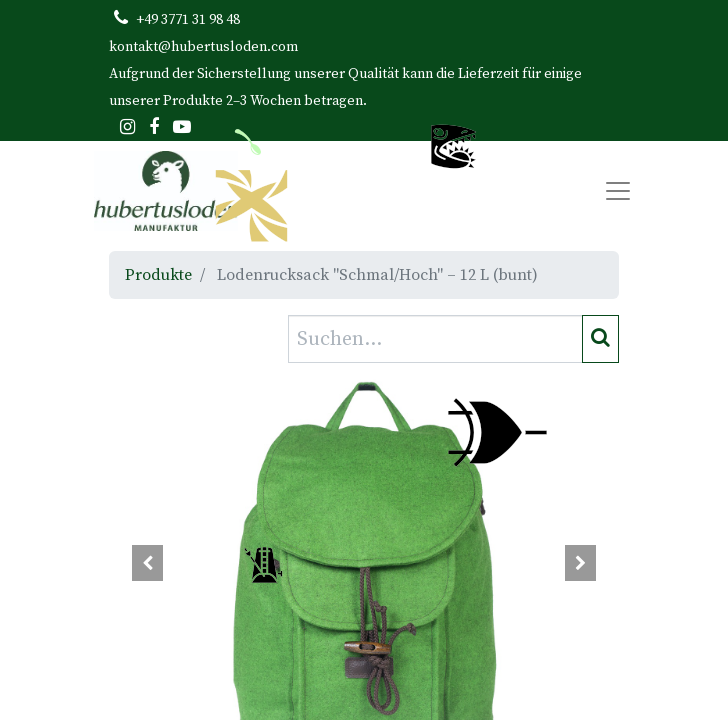  I want to click on indicates a special bonus or power-up effect, so click(251, 205).